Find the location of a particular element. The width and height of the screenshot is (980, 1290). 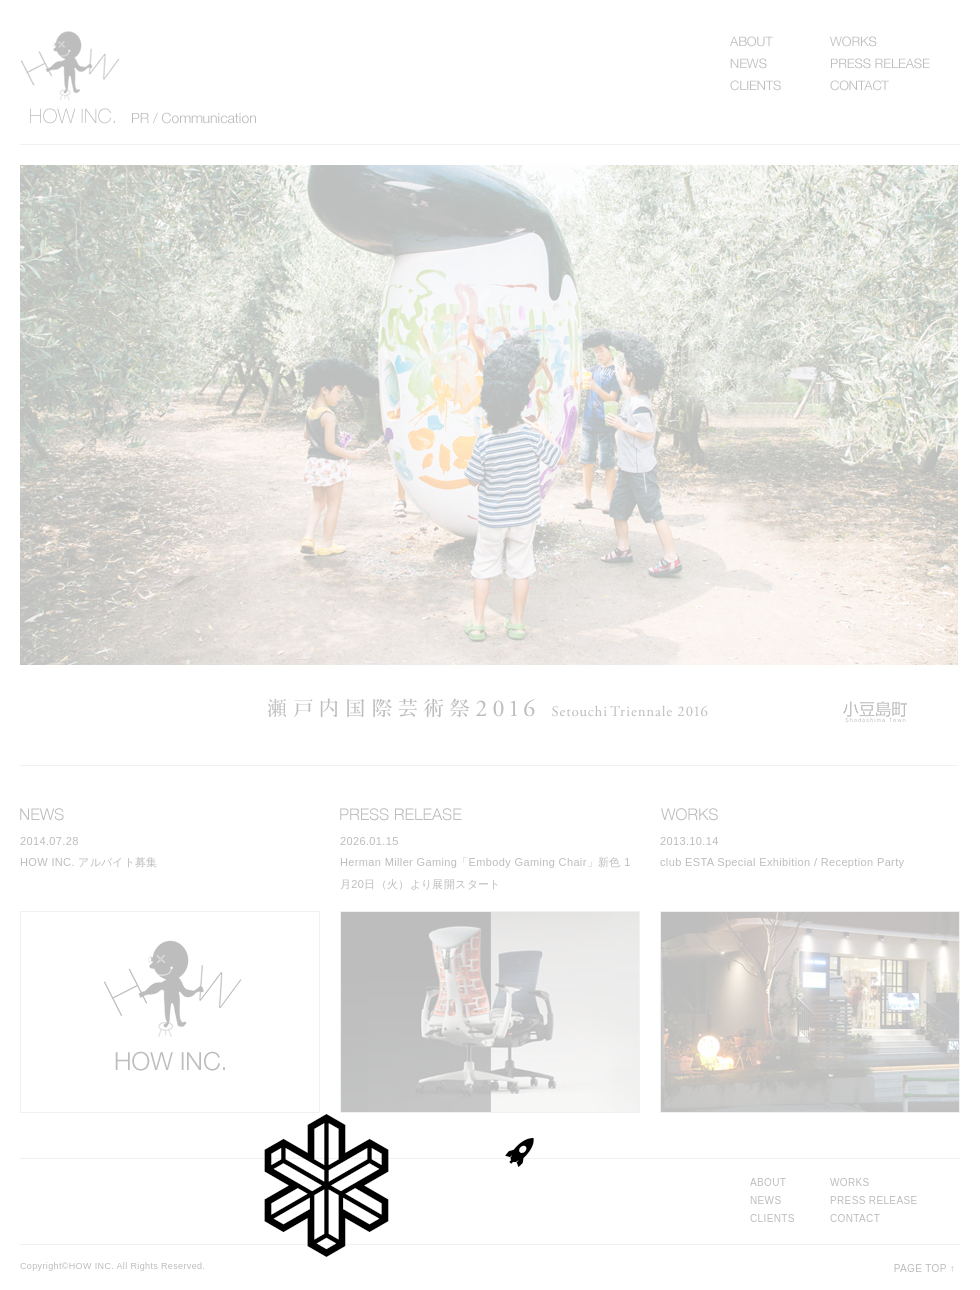

Rocket.Chat messaging platform logo is located at coordinates (519, 1152).